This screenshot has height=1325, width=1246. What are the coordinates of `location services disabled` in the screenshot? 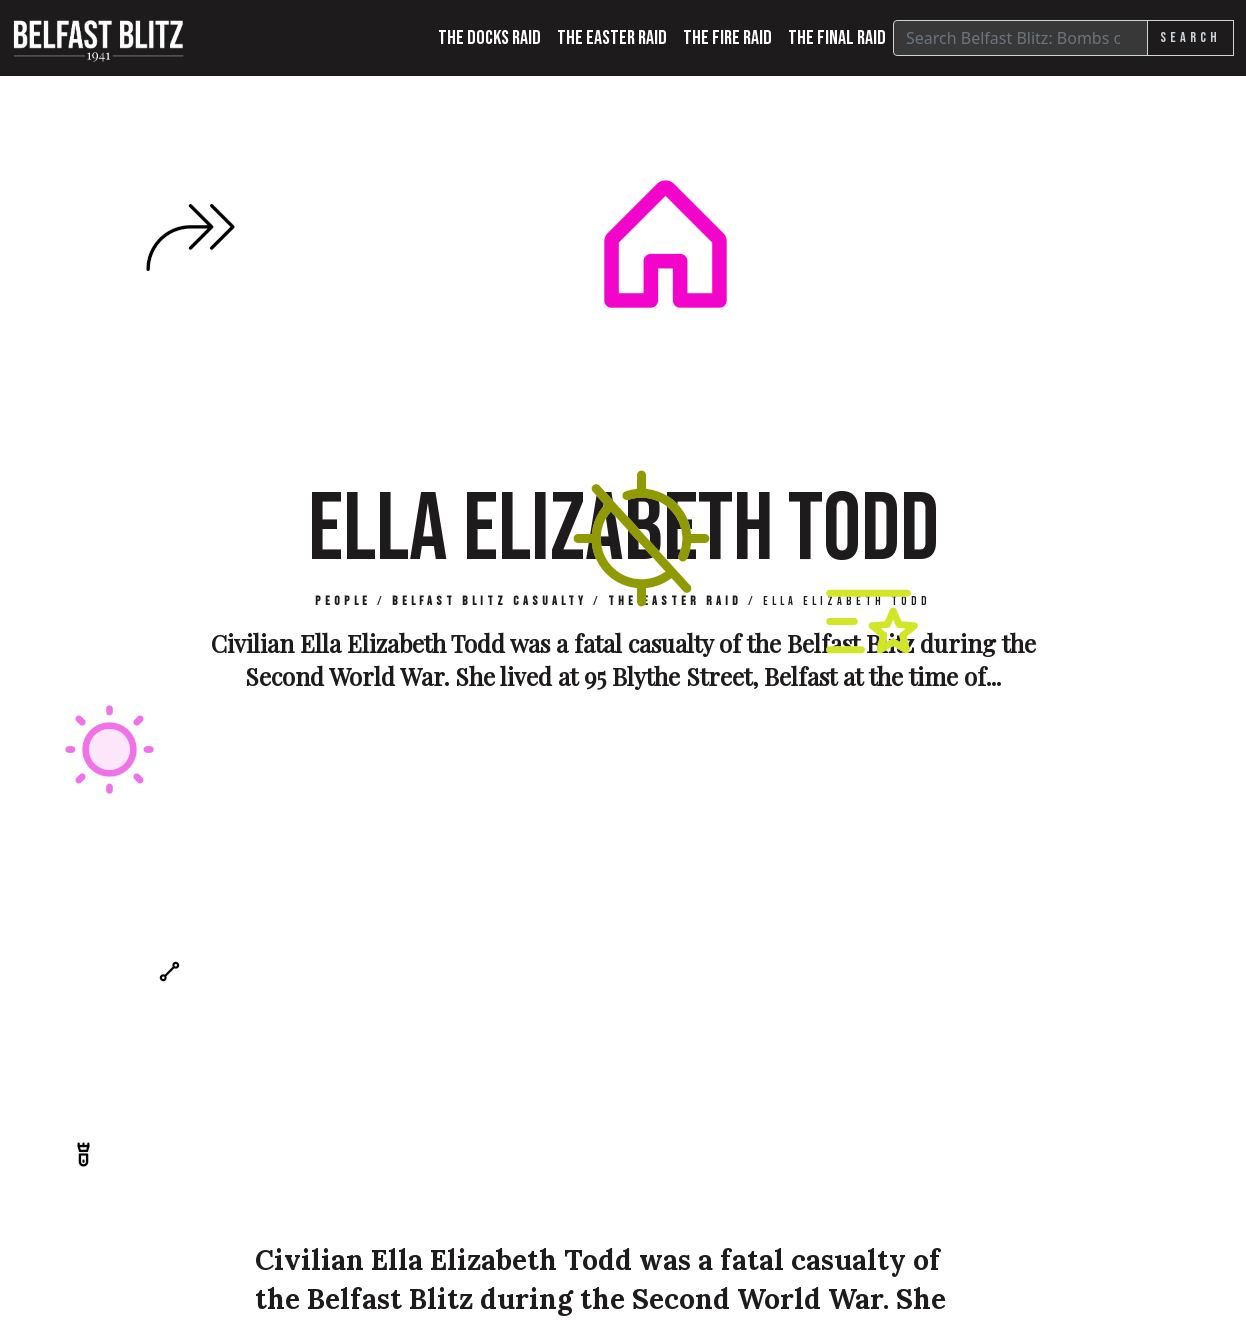 It's located at (641, 538).